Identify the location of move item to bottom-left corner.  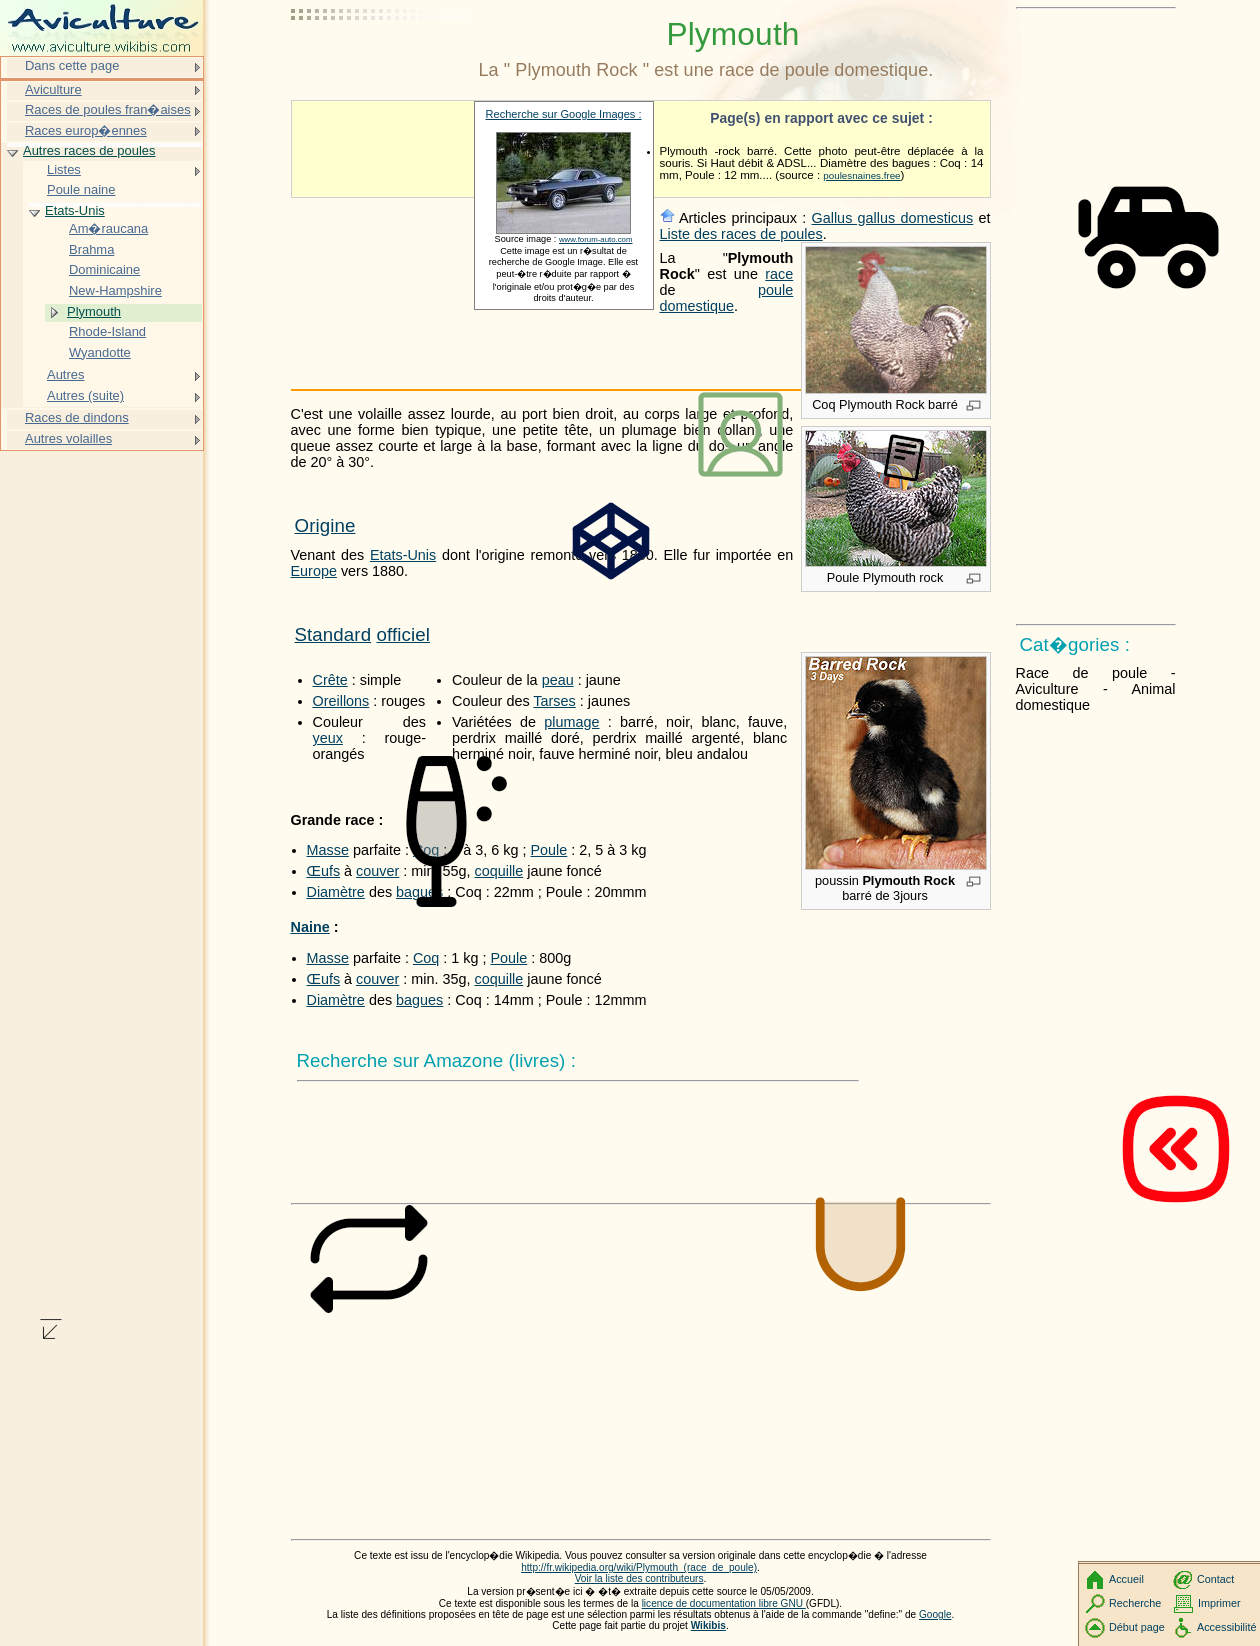
(50, 1329).